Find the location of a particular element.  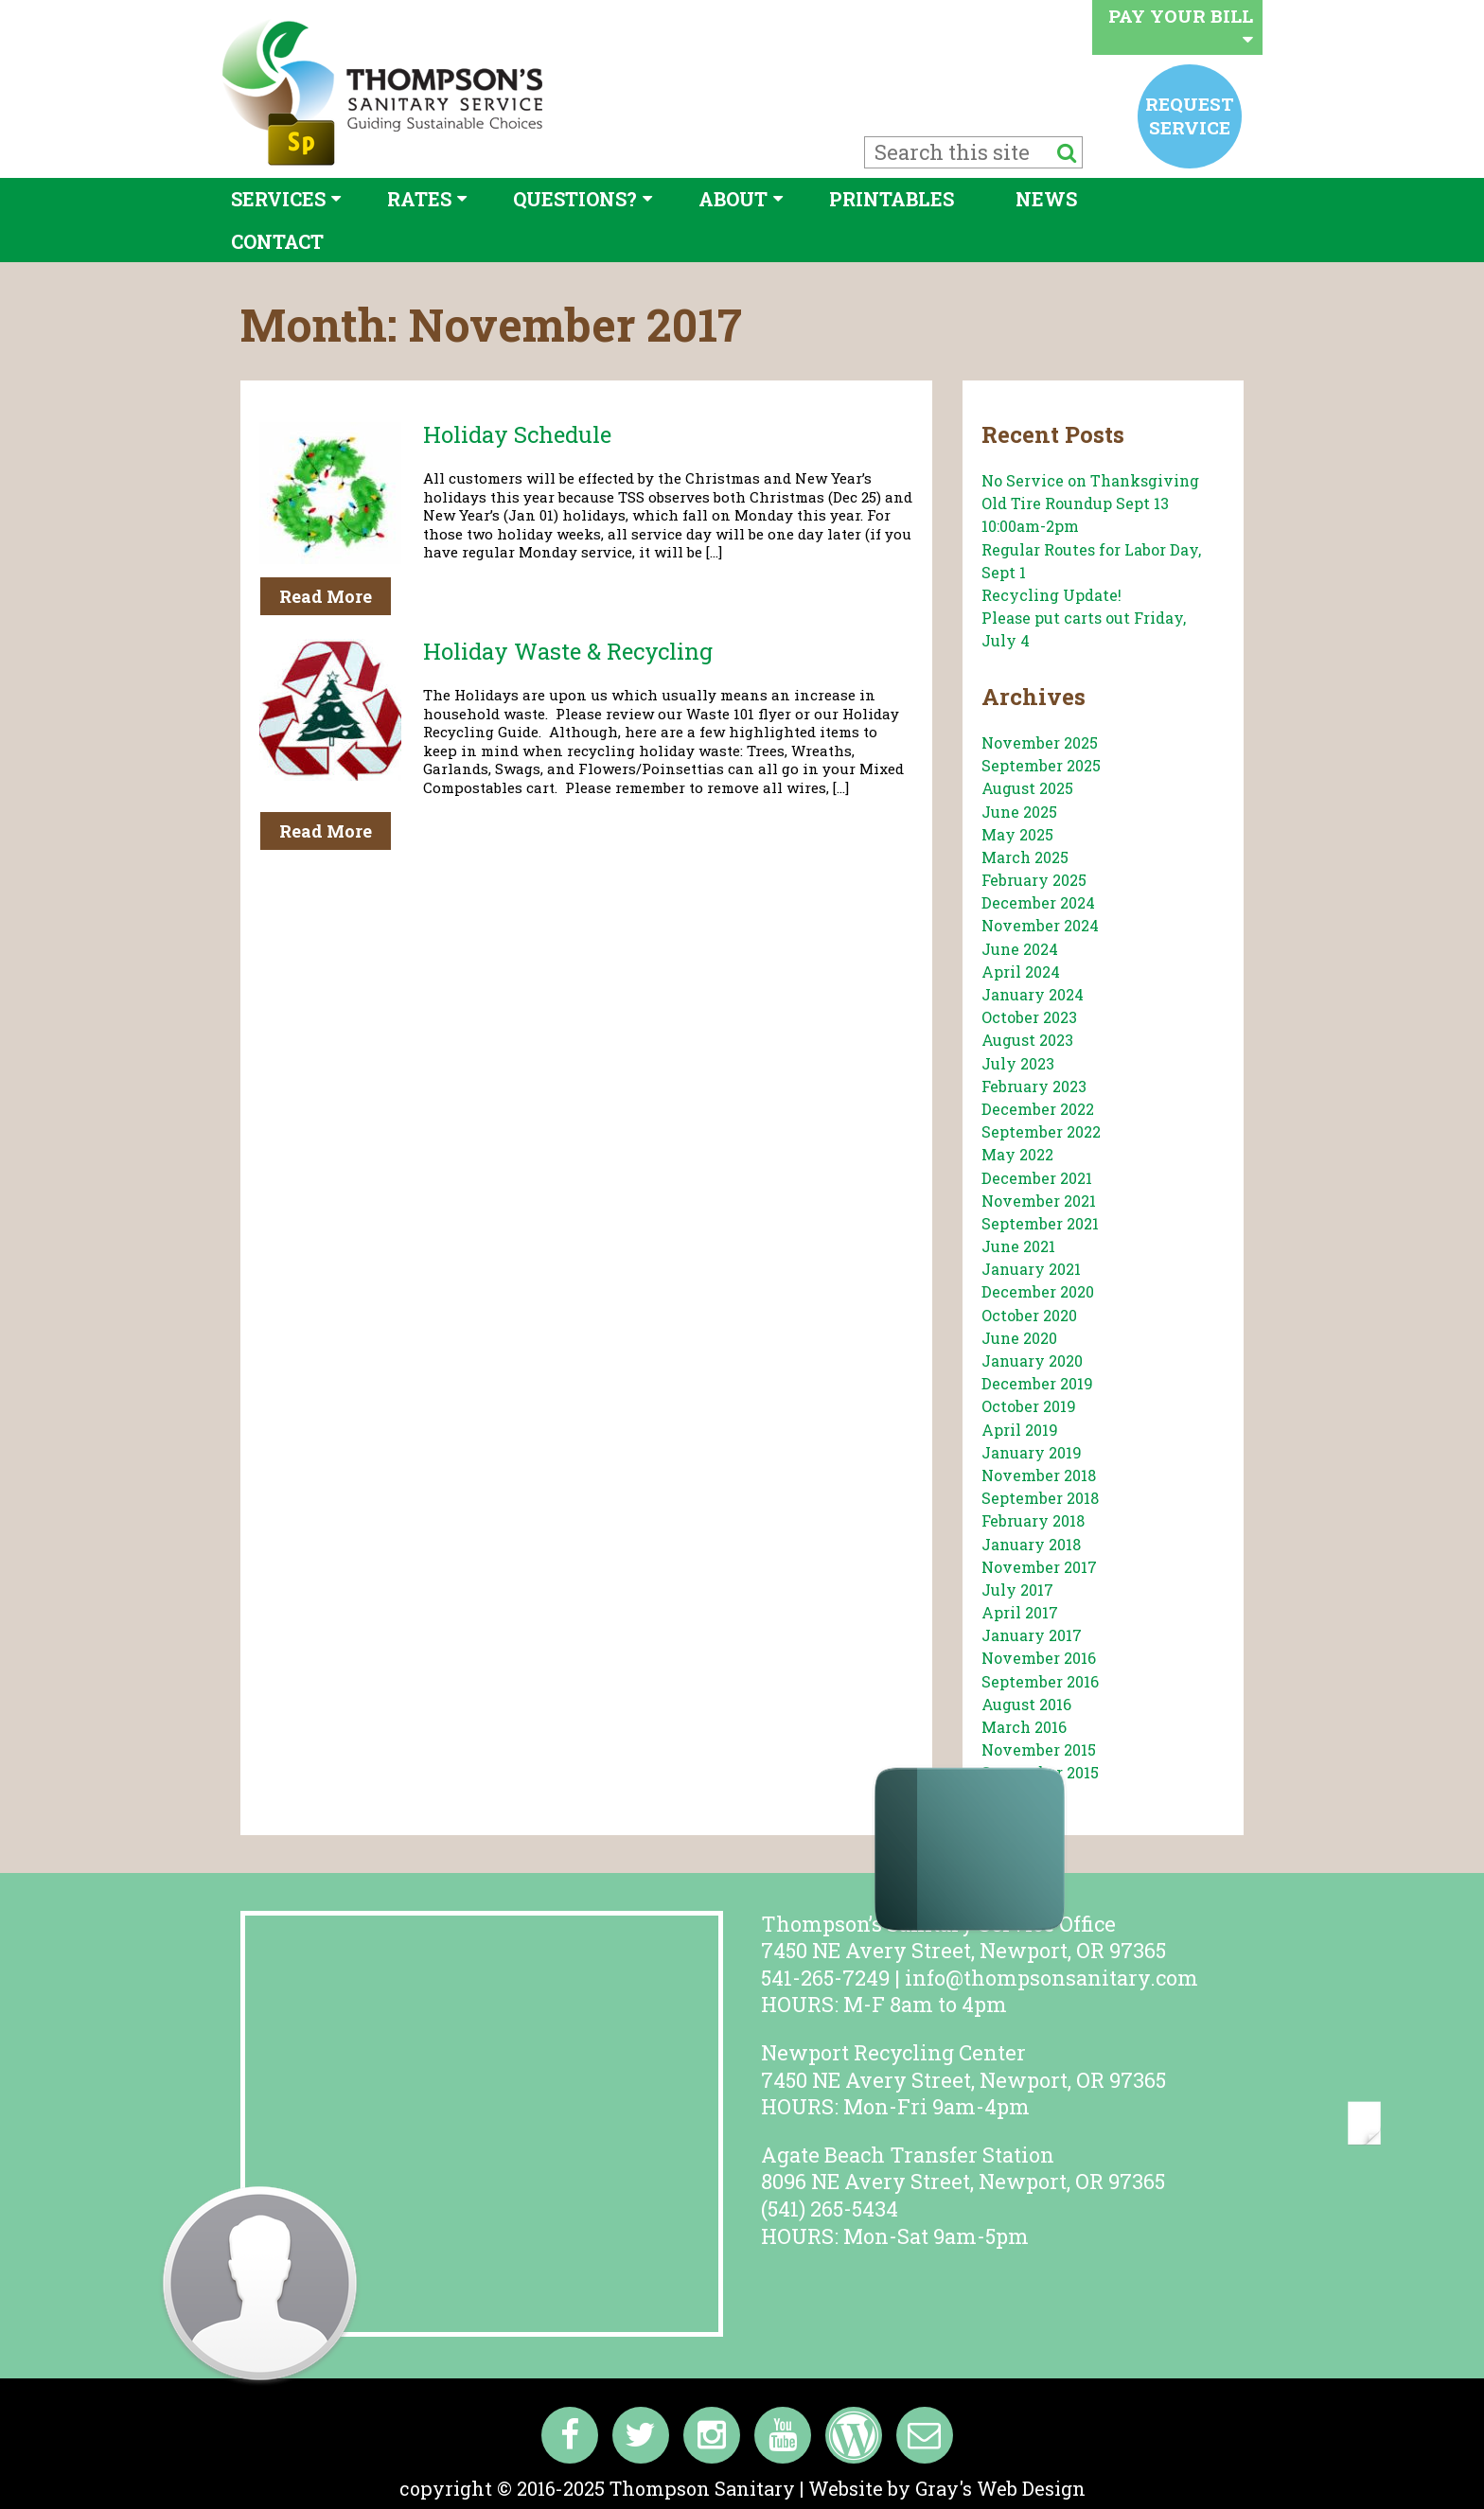

access the desktop folder is located at coordinates (969, 1842).